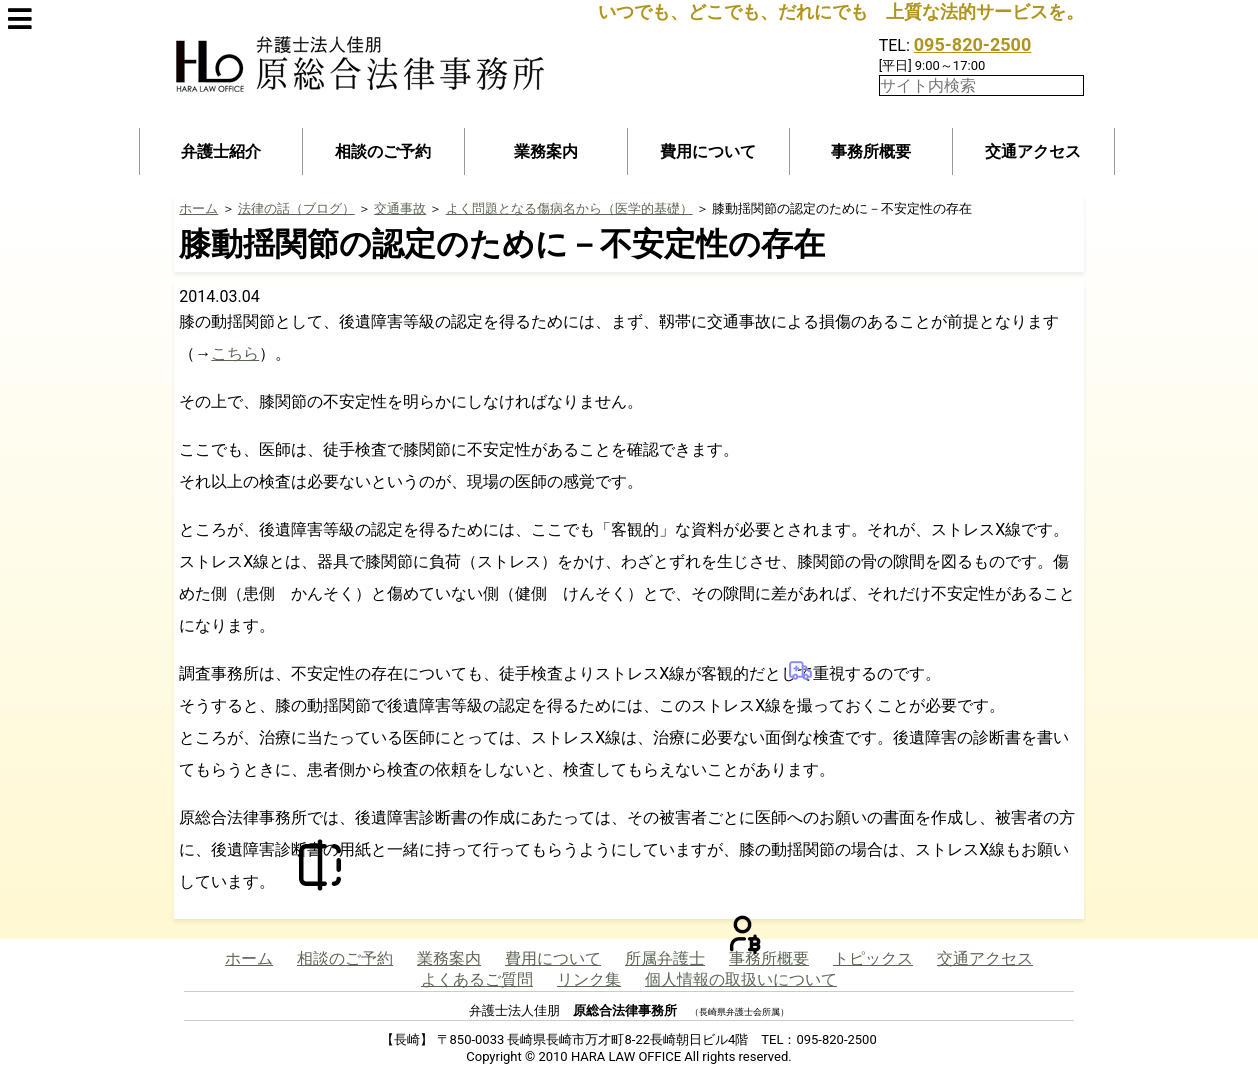  What do you see at coordinates (742, 933) in the screenshot?
I see `view user's bitcoin wallet or balance` at bounding box center [742, 933].